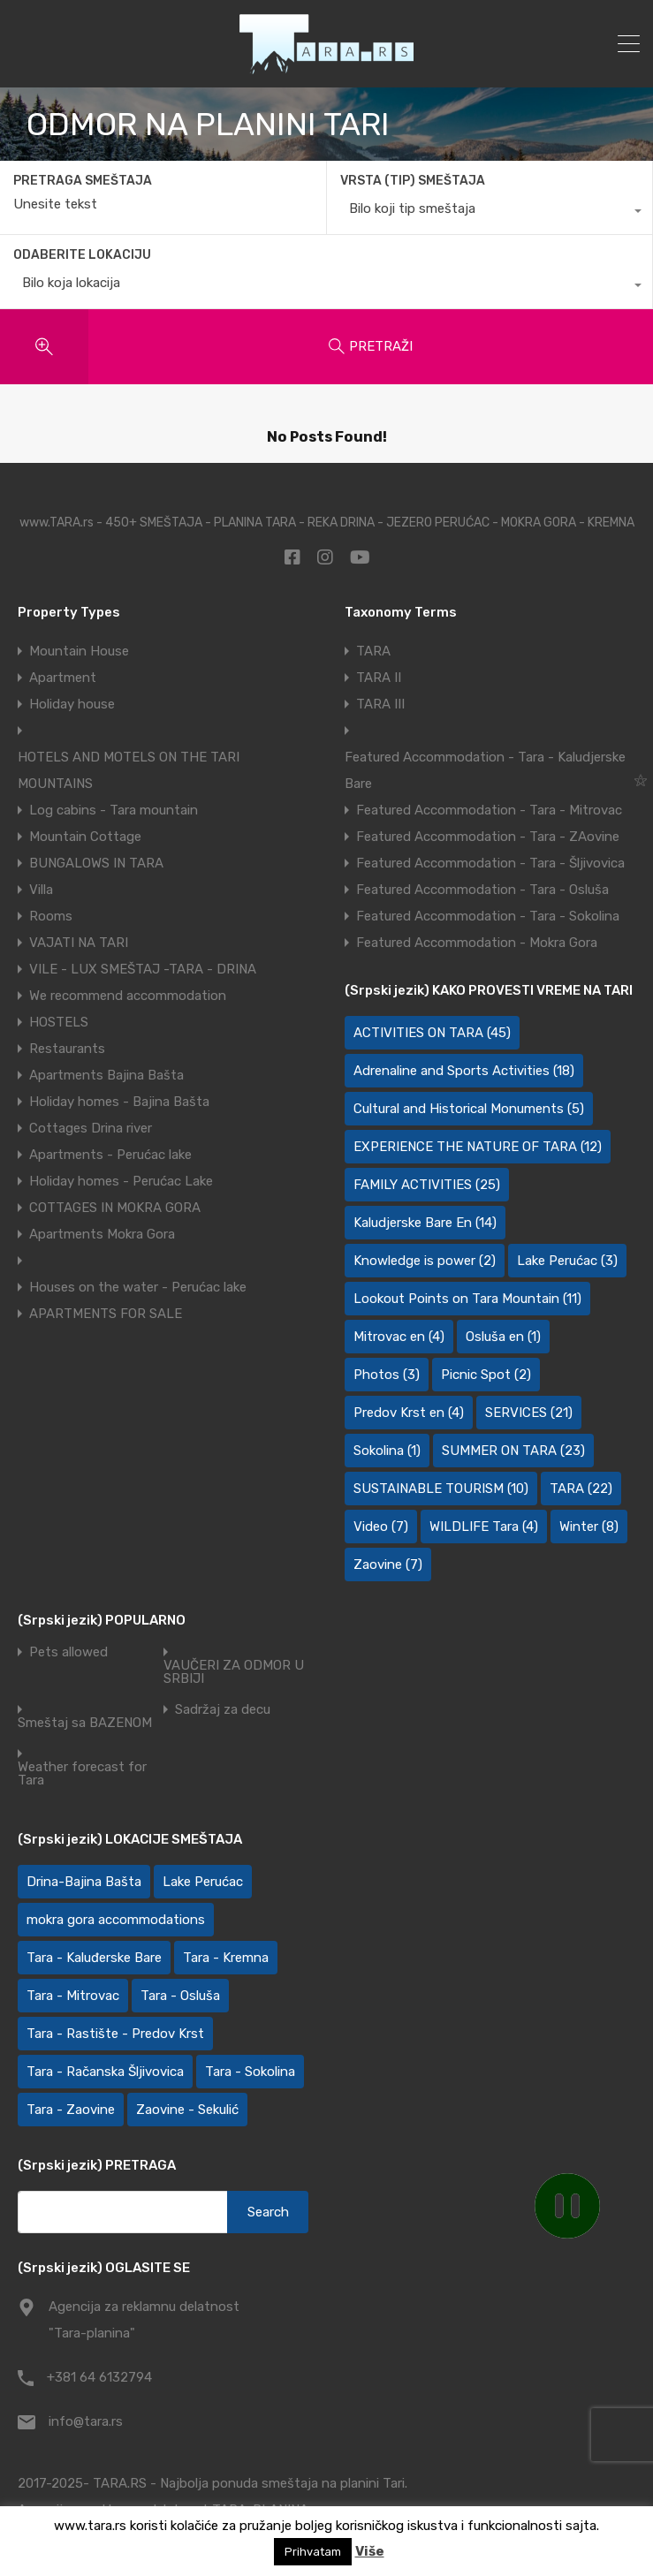 The image size is (653, 2576). I want to click on indicates occult or mystical content, so click(641, 781).